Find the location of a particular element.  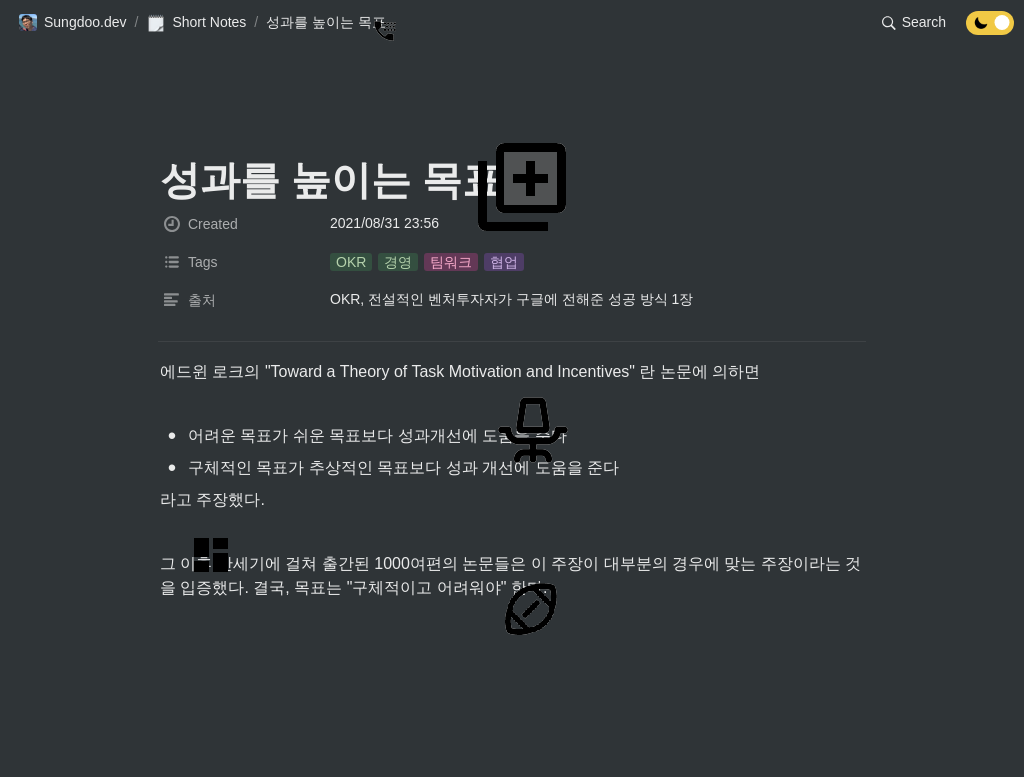

access workspace or office settings is located at coordinates (533, 430).